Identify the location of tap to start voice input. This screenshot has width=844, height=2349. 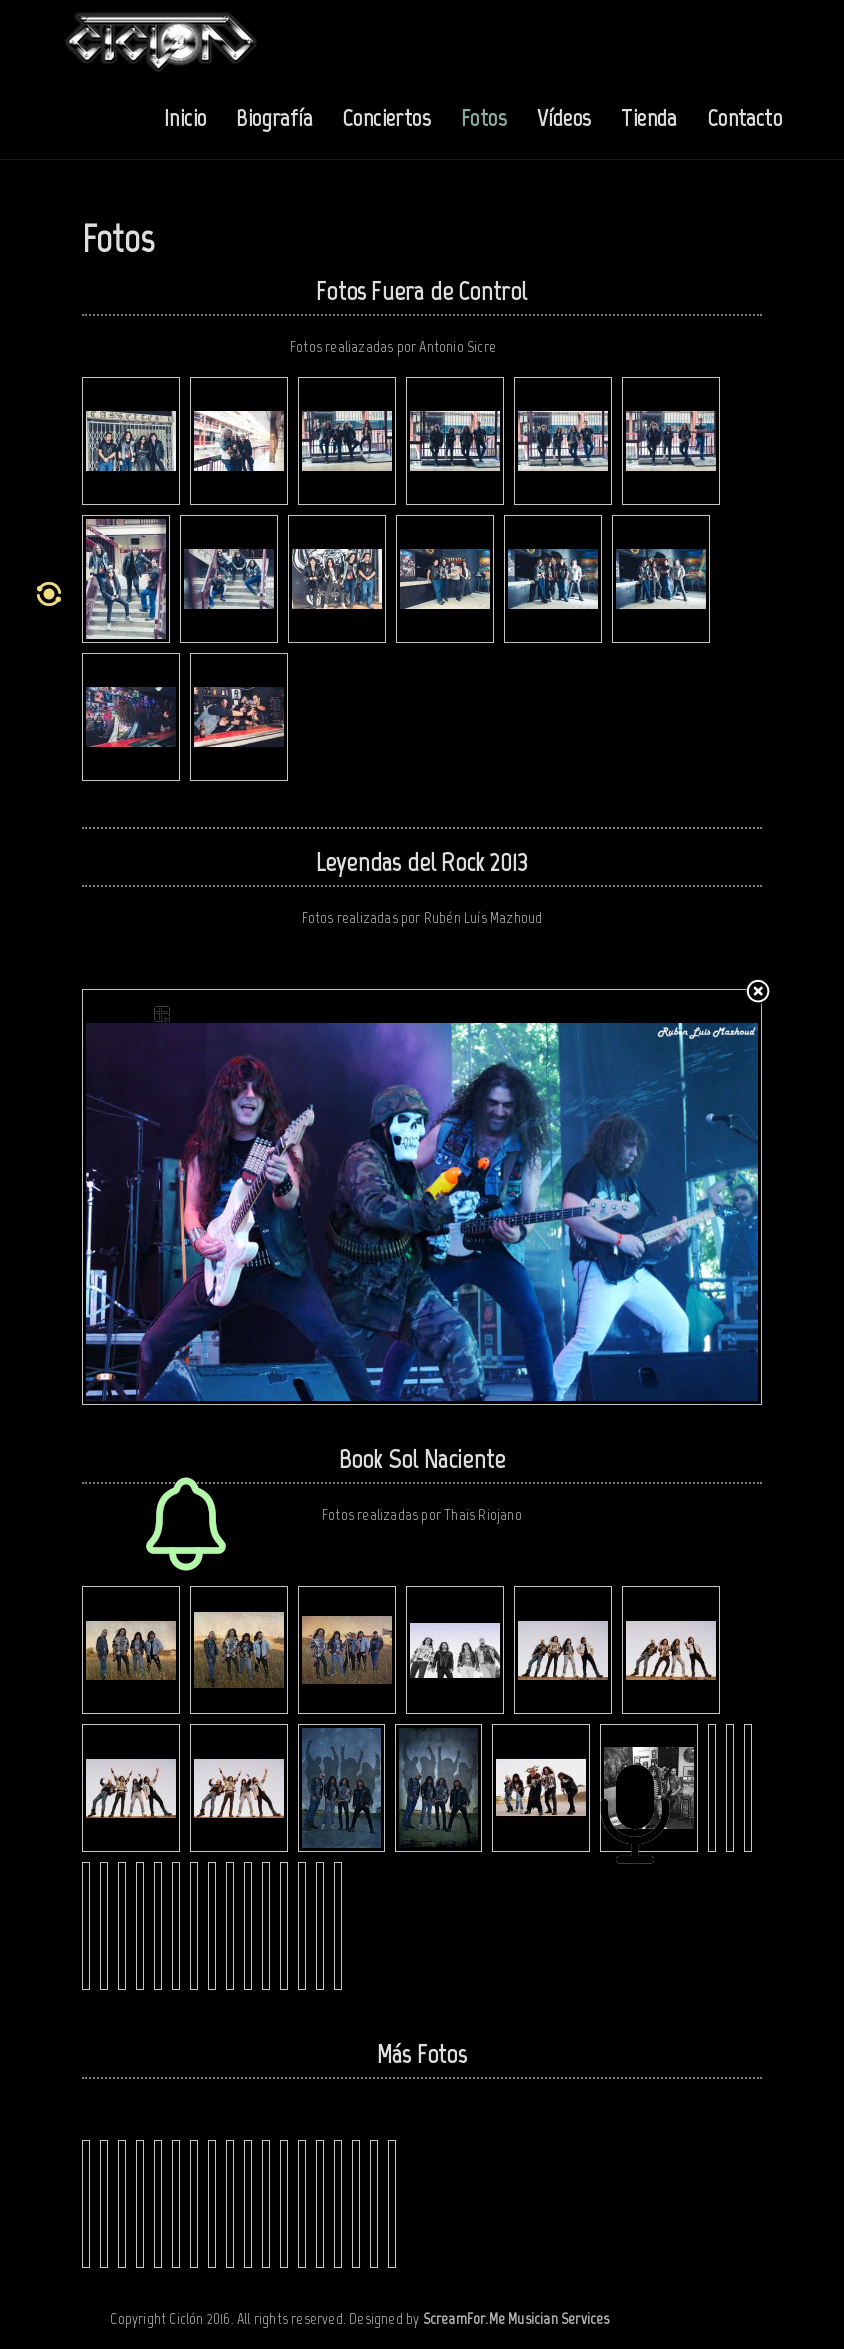
(635, 1814).